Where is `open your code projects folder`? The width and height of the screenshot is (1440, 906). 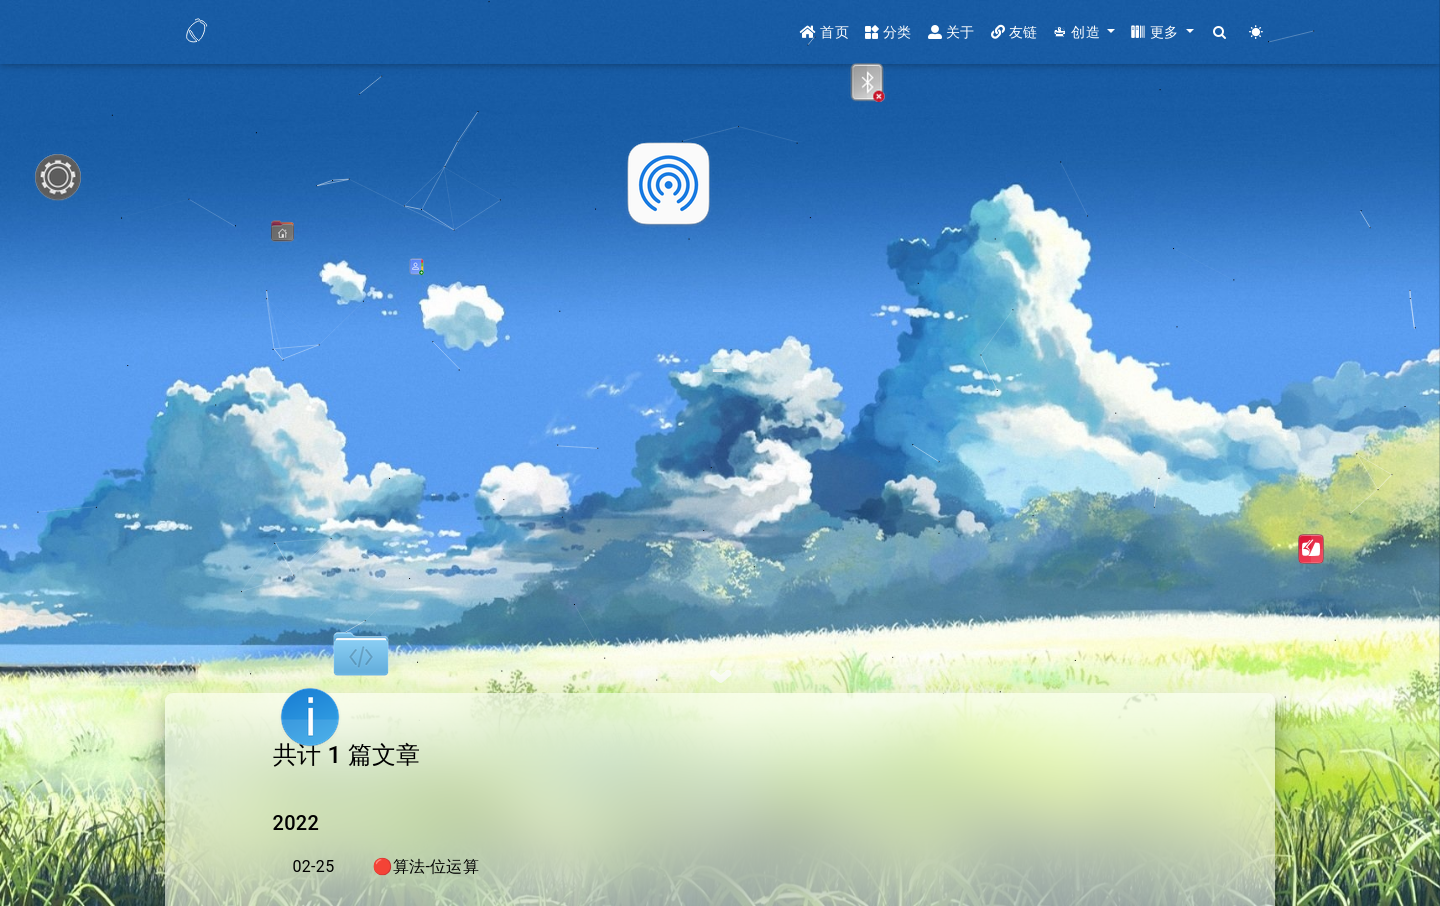
open your code projects folder is located at coordinates (361, 654).